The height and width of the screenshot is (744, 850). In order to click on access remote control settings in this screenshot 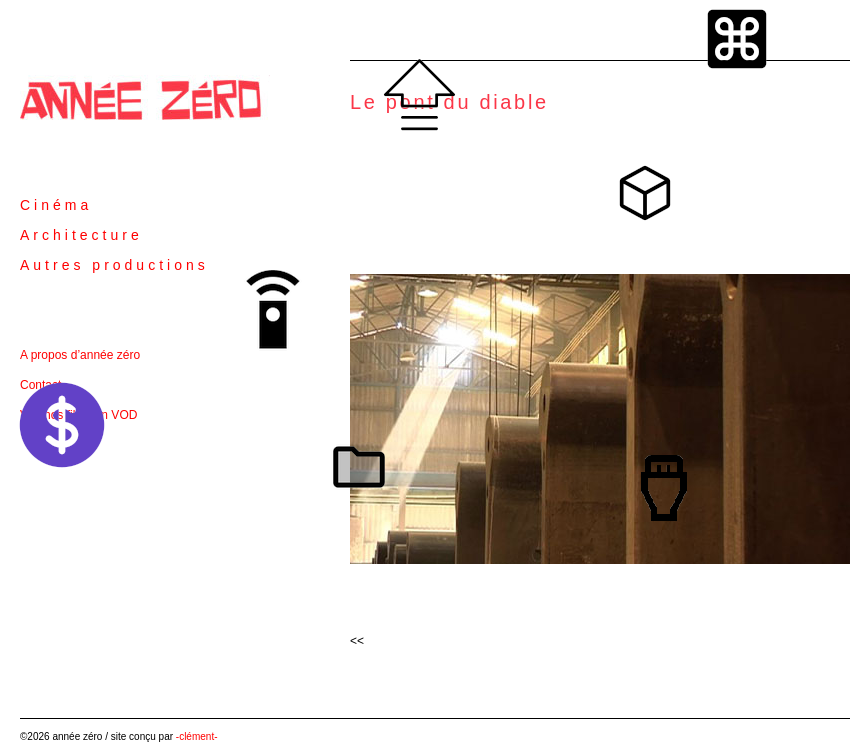, I will do `click(273, 311)`.